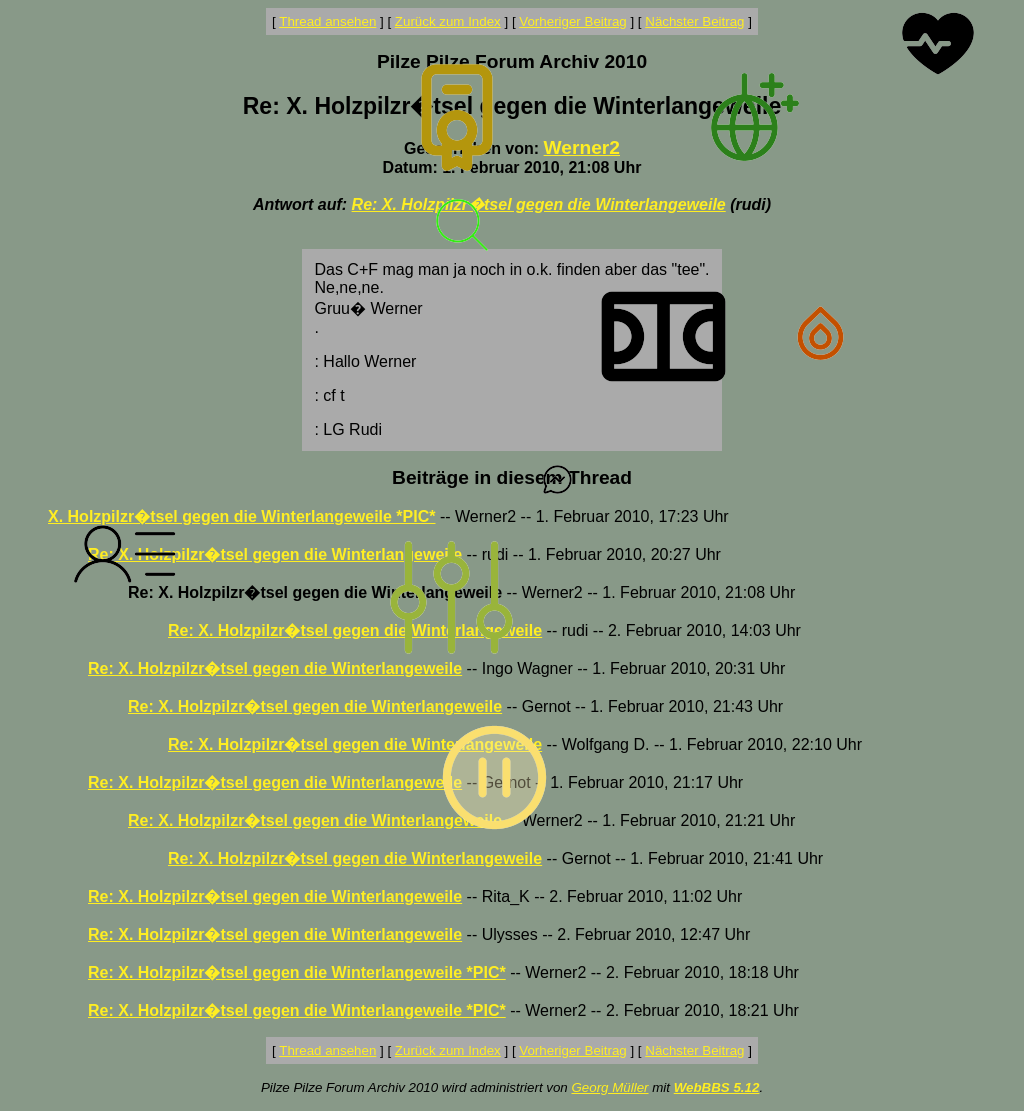 Image resolution: width=1024 pixels, height=1111 pixels. Describe the element at coordinates (457, 115) in the screenshot. I see `view certificate or credential details` at that location.